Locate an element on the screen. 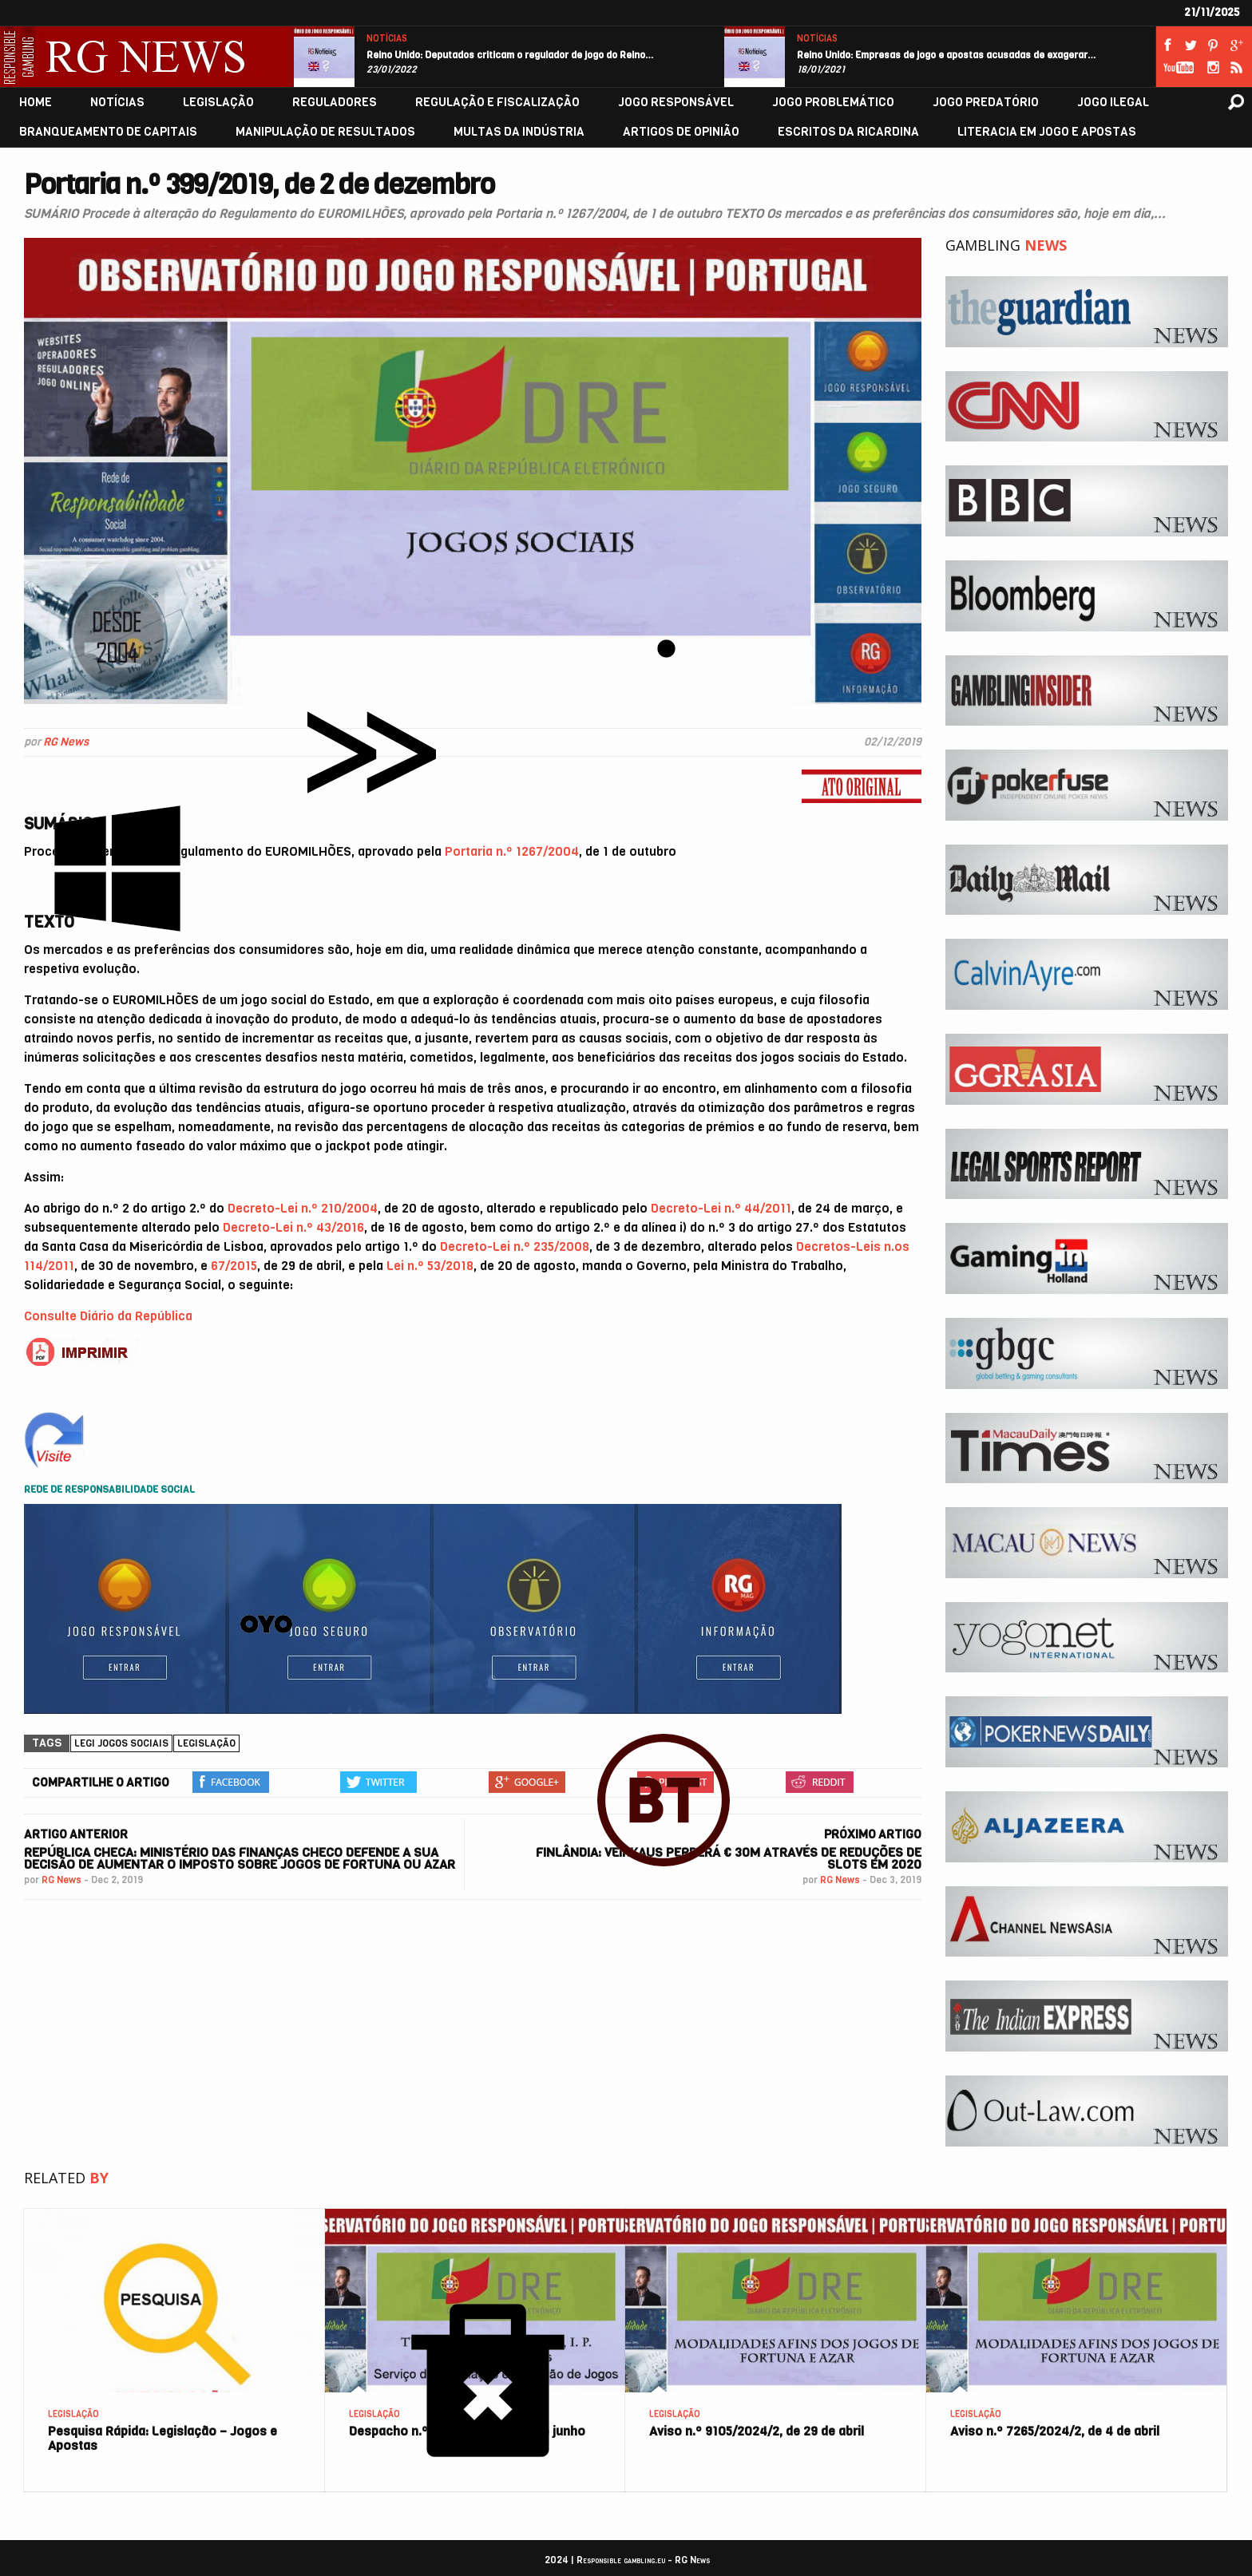 The width and height of the screenshot is (1252, 2576). supercrease brand logo is located at coordinates (769, 2470).